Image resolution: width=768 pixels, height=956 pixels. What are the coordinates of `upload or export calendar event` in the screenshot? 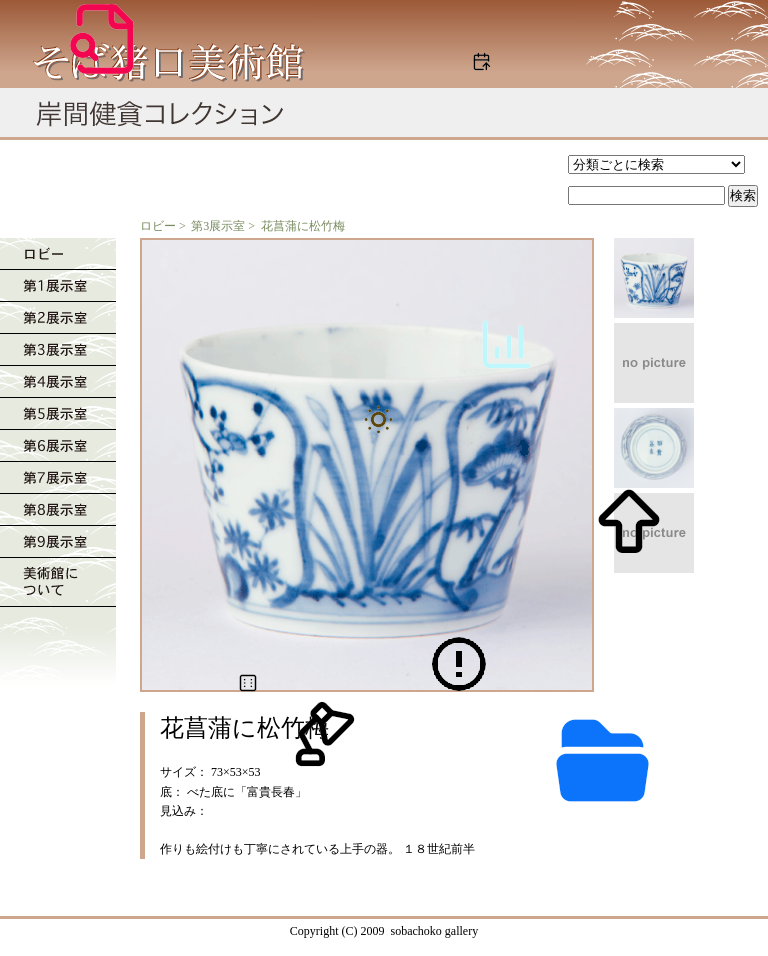 It's located at (481, 61).